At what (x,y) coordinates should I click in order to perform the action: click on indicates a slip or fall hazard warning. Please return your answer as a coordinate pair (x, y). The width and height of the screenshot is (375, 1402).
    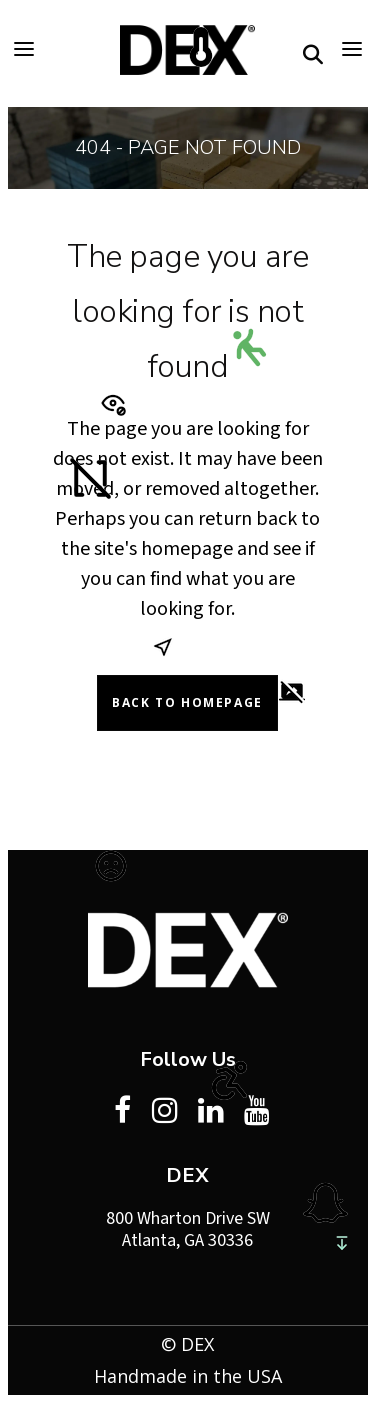
    Looking at the image, I should click on (248, 347).